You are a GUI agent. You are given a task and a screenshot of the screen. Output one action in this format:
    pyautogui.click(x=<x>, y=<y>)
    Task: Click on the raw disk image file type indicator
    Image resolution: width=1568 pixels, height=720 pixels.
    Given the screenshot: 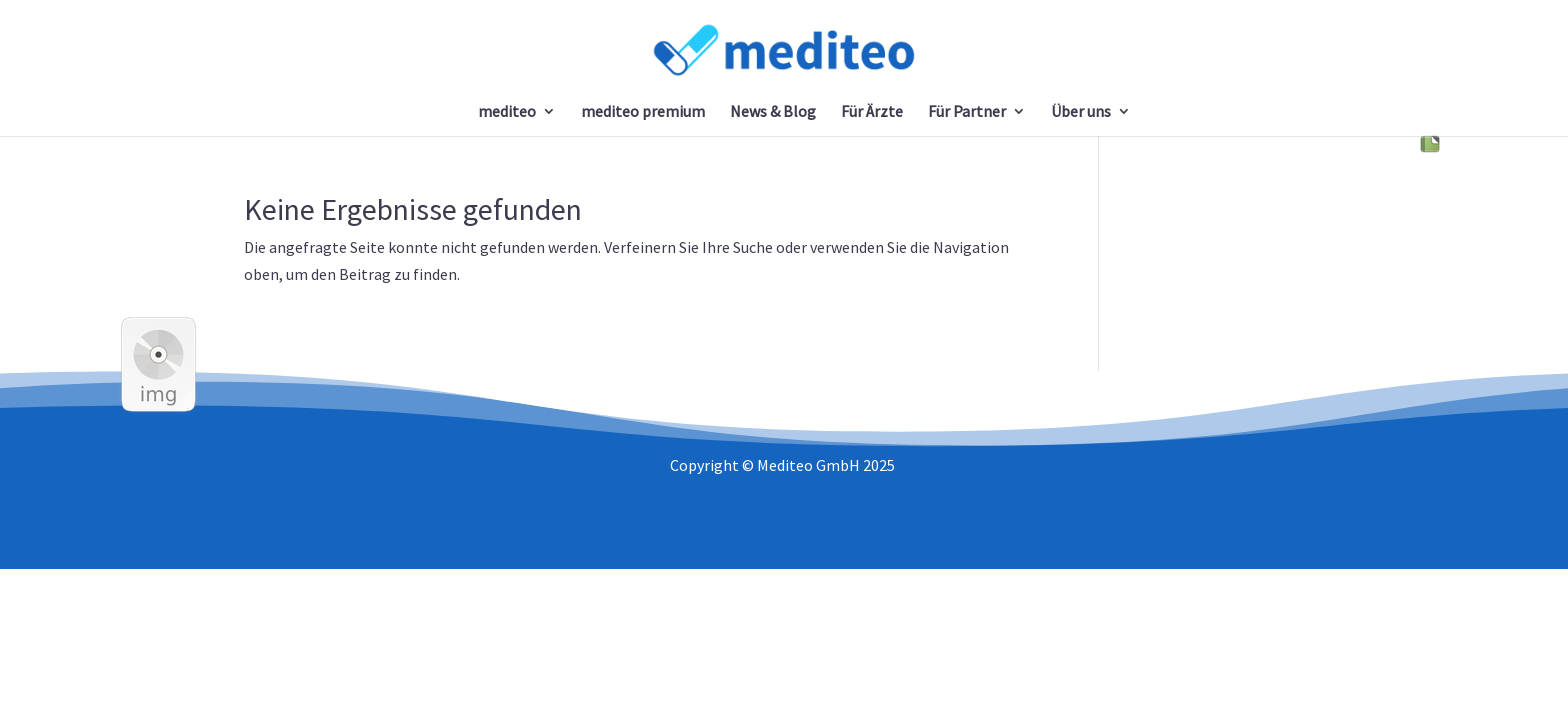 What is the action you would take?
    pyautogui.click(x=158, y=364)
    